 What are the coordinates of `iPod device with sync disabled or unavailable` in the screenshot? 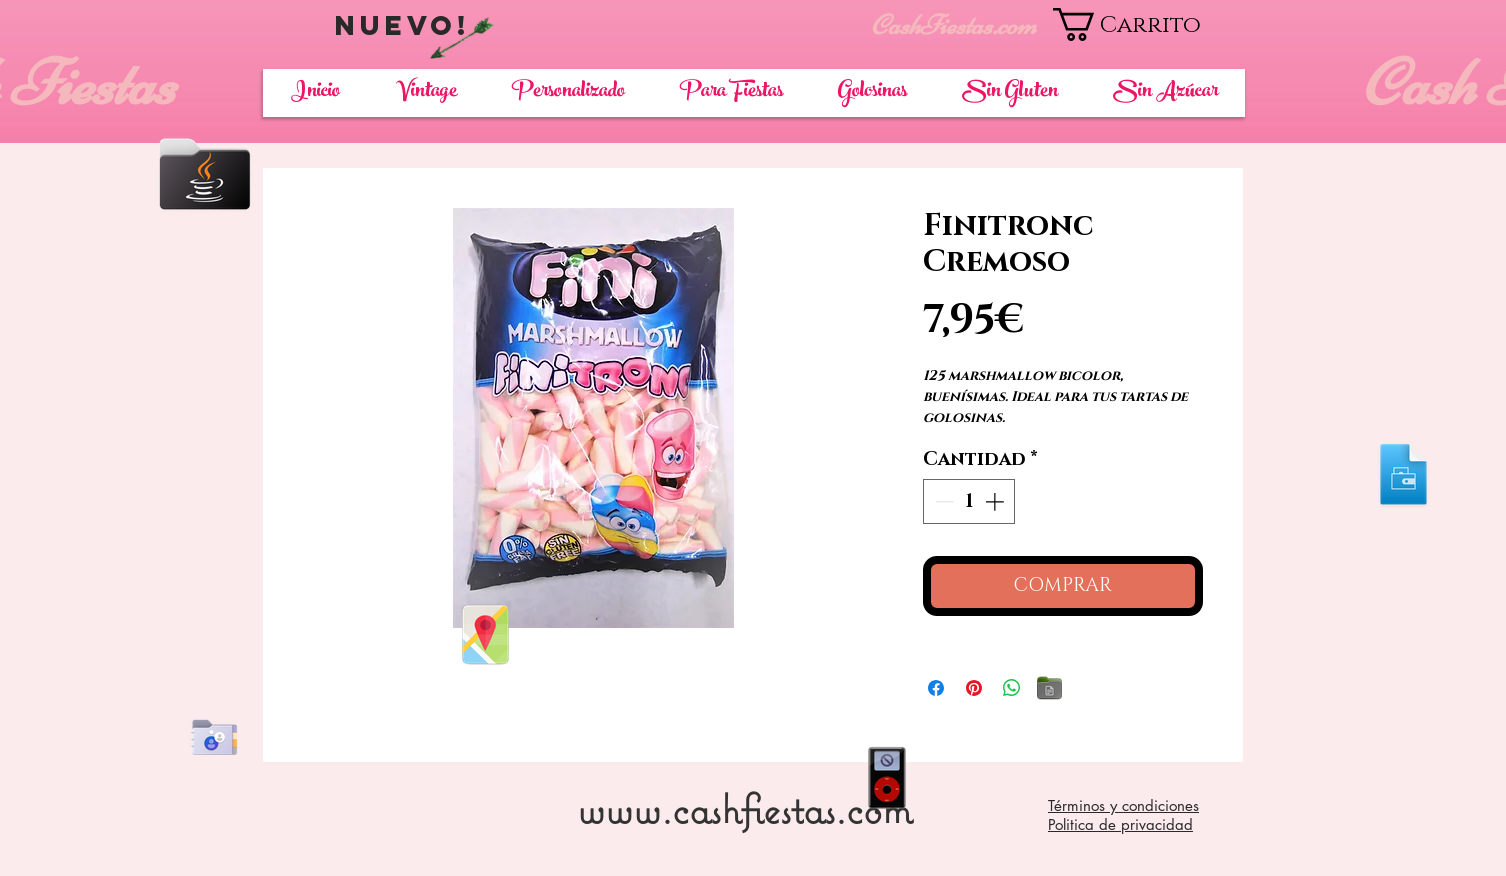 It's located at (886, 777).